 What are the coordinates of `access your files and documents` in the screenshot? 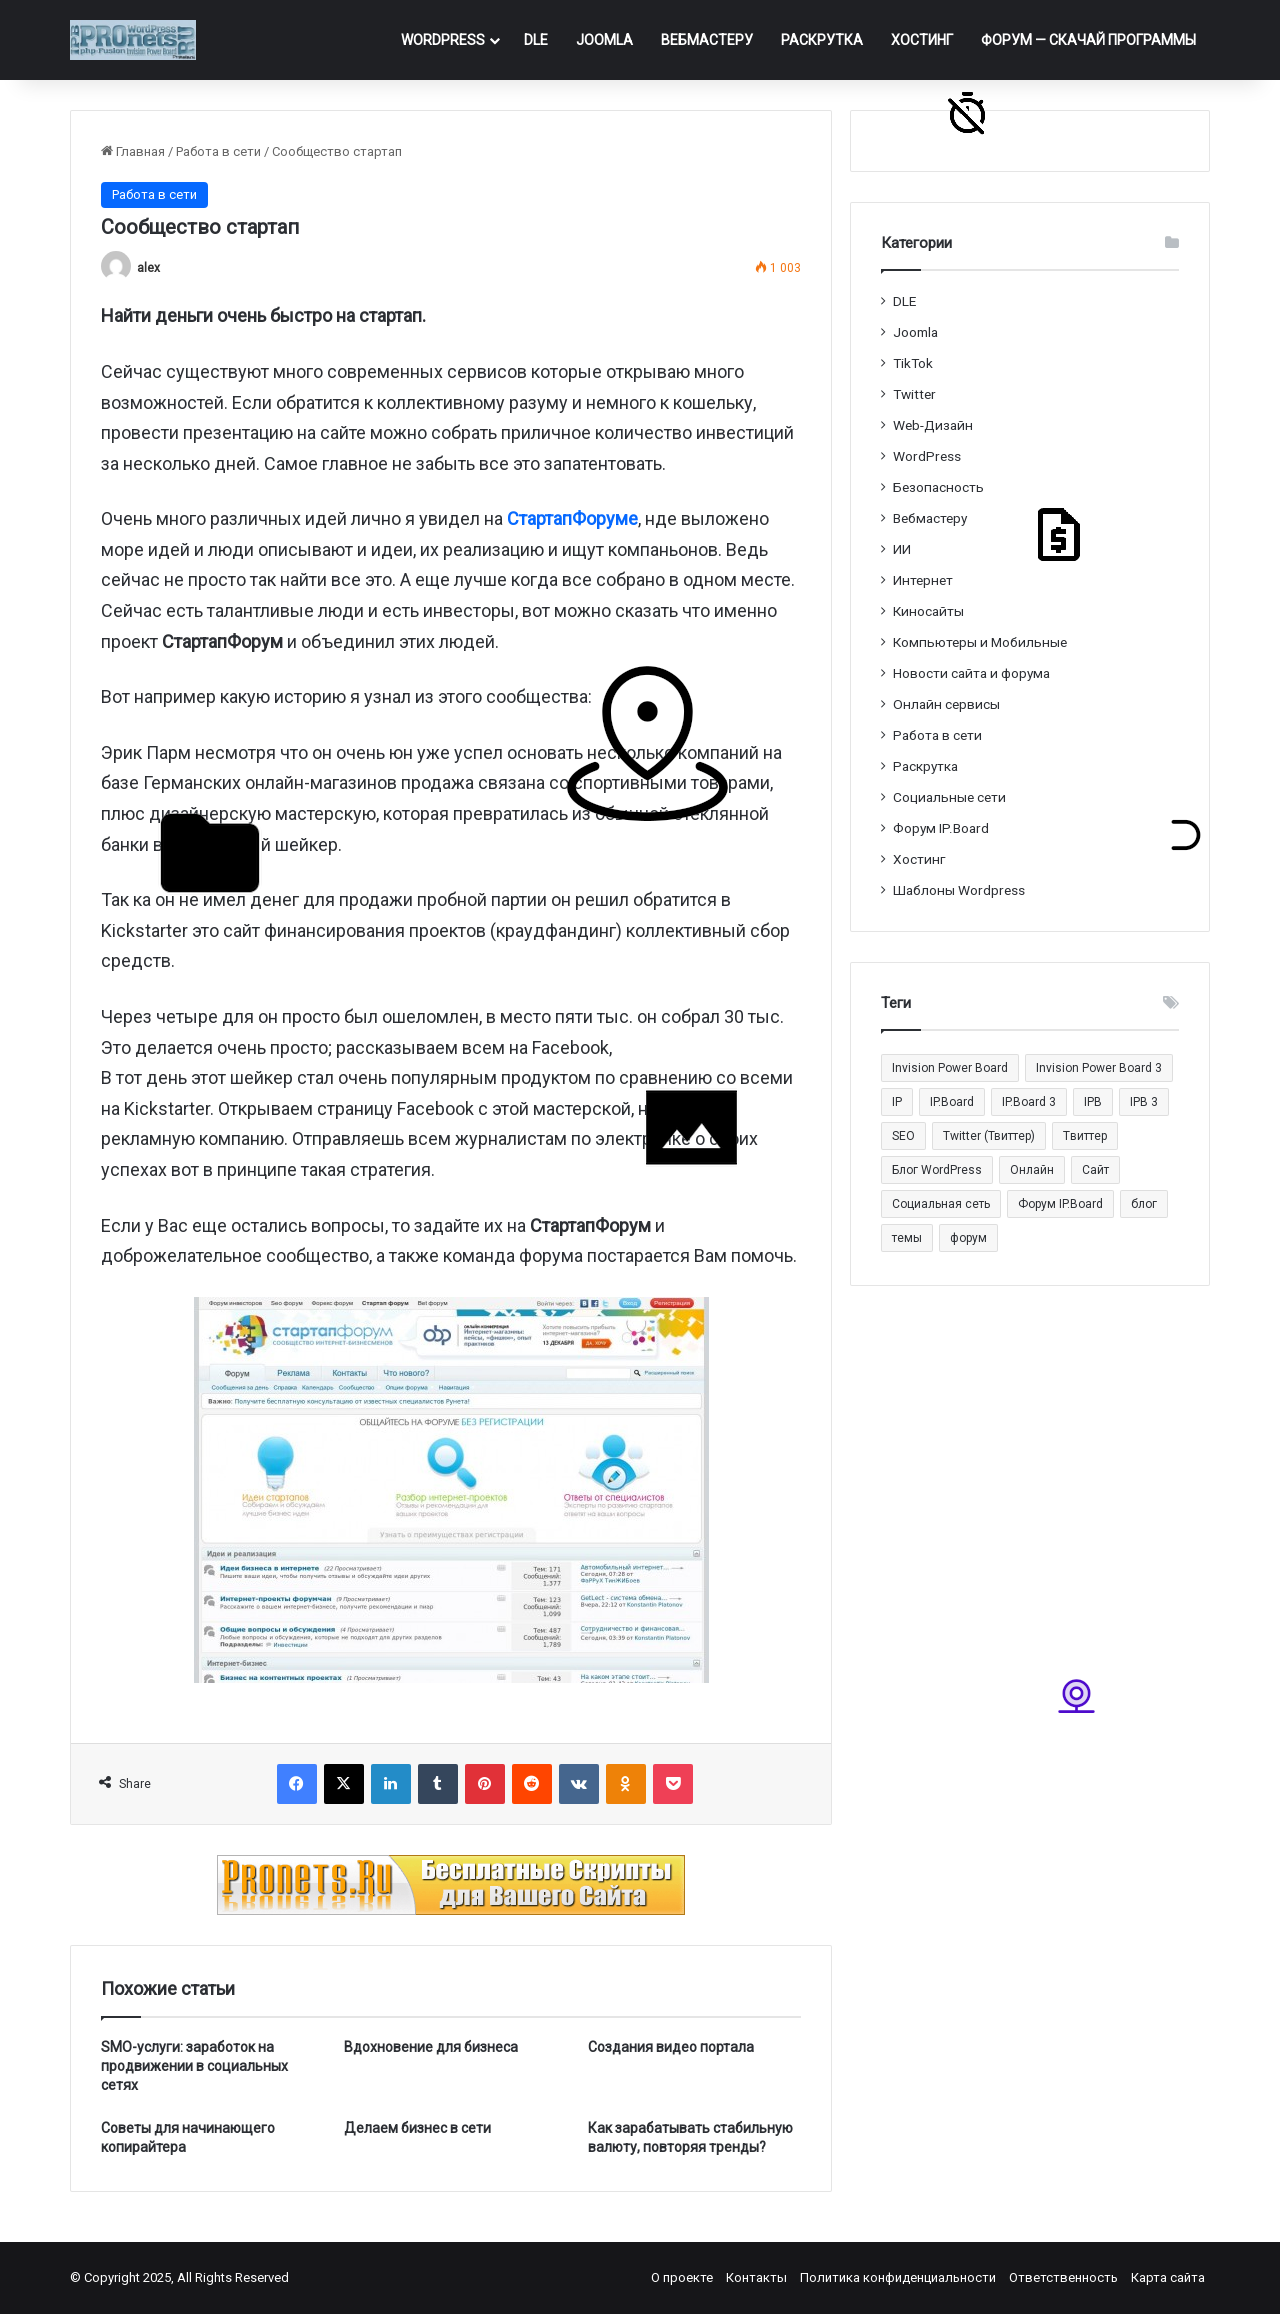 It's located at (210, 853).